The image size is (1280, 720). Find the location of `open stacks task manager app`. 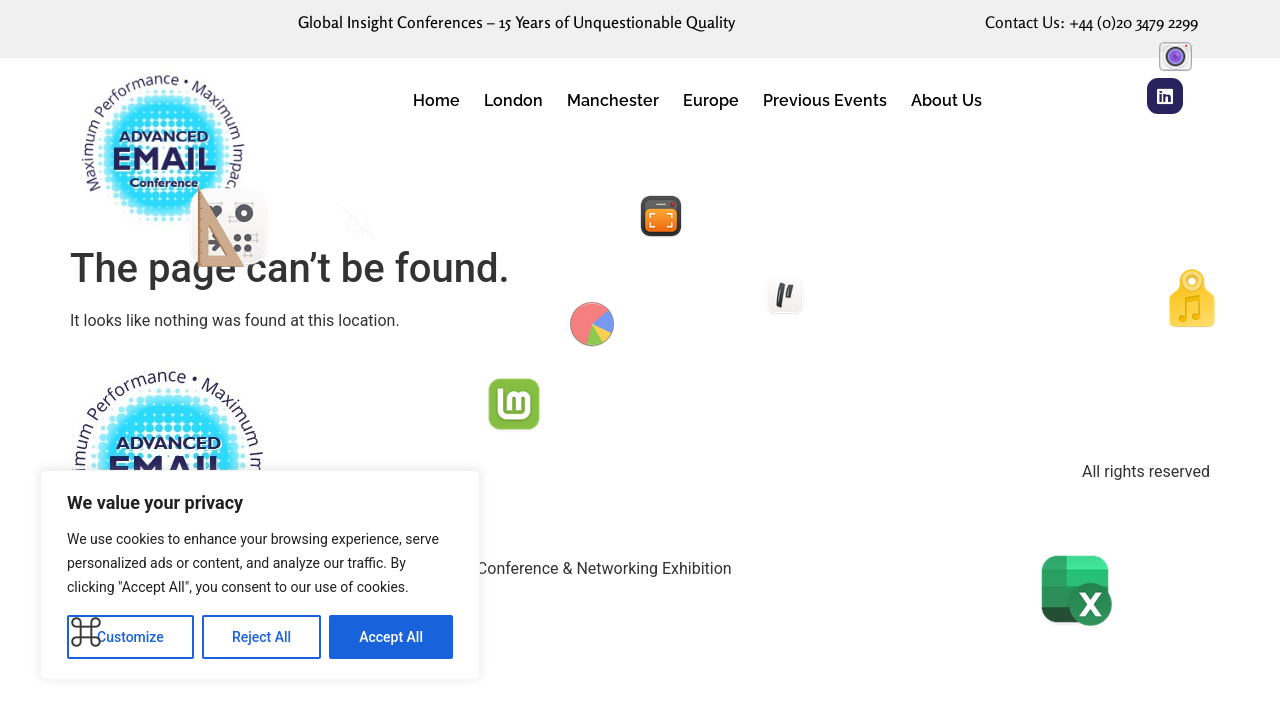

open stacks task manager app is located at coordinates (785, 295).